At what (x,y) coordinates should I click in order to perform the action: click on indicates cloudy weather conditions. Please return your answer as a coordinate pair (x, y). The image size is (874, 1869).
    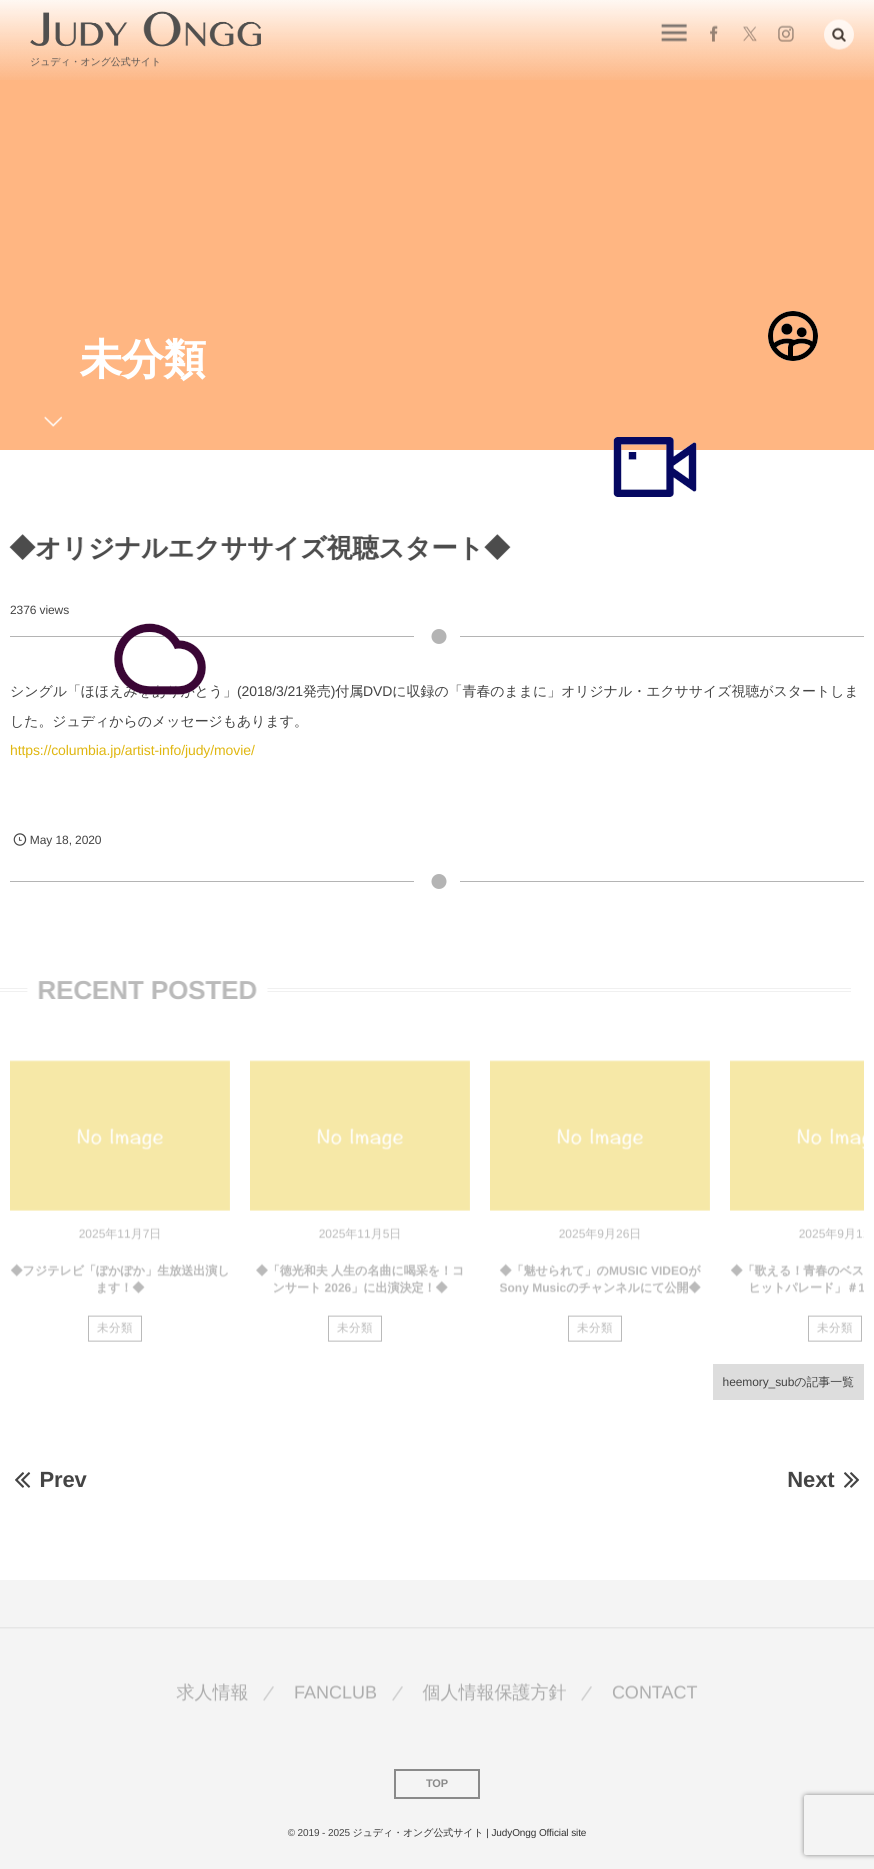
    Looking at the image, I should click on (160, 657).